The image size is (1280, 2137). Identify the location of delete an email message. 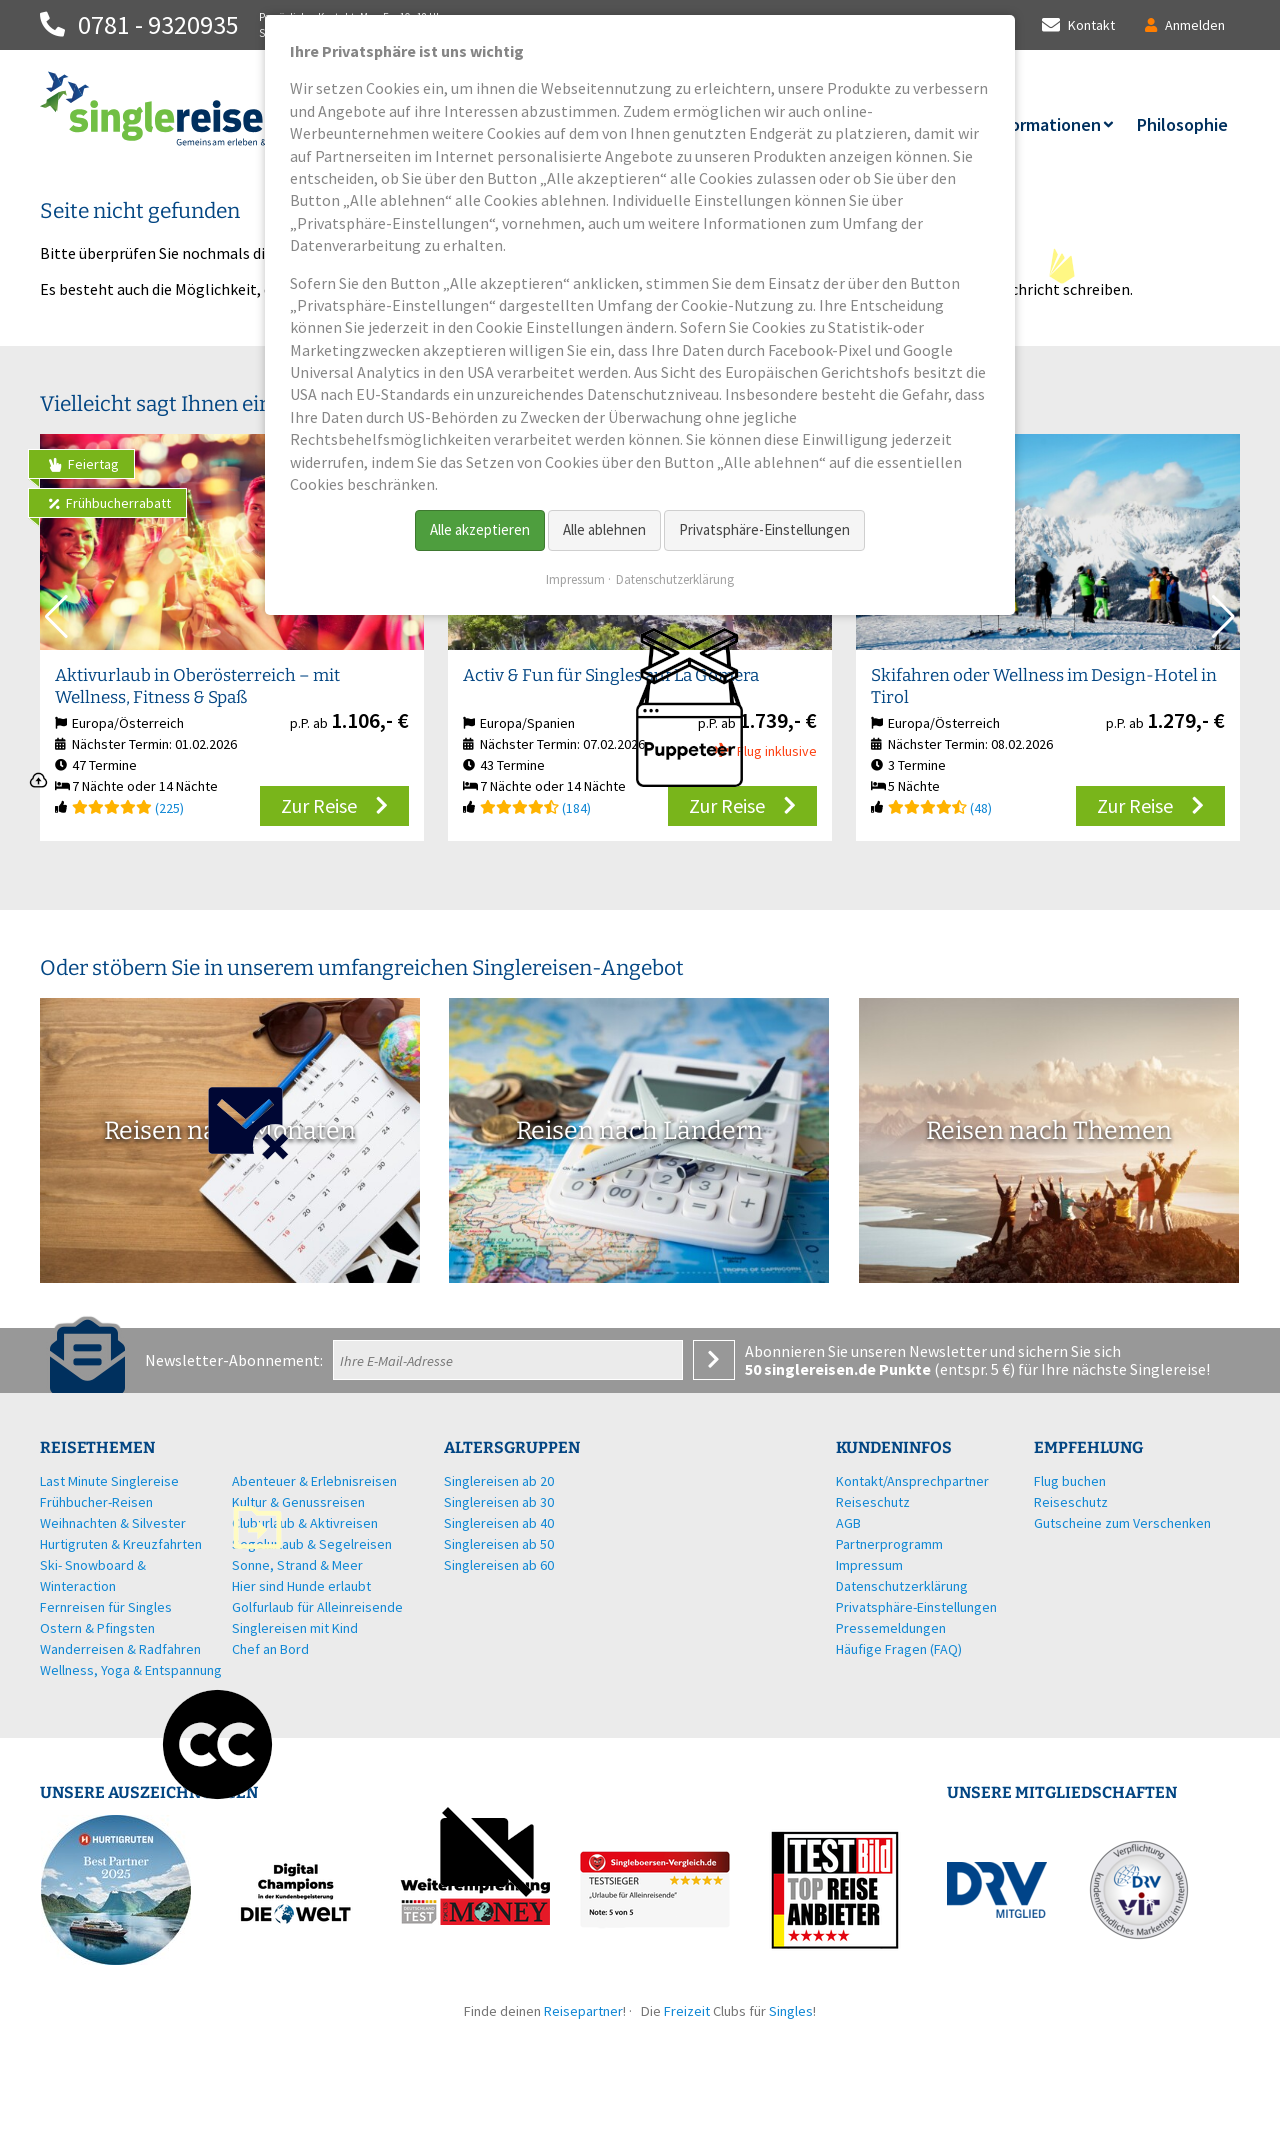
(245, 1120).